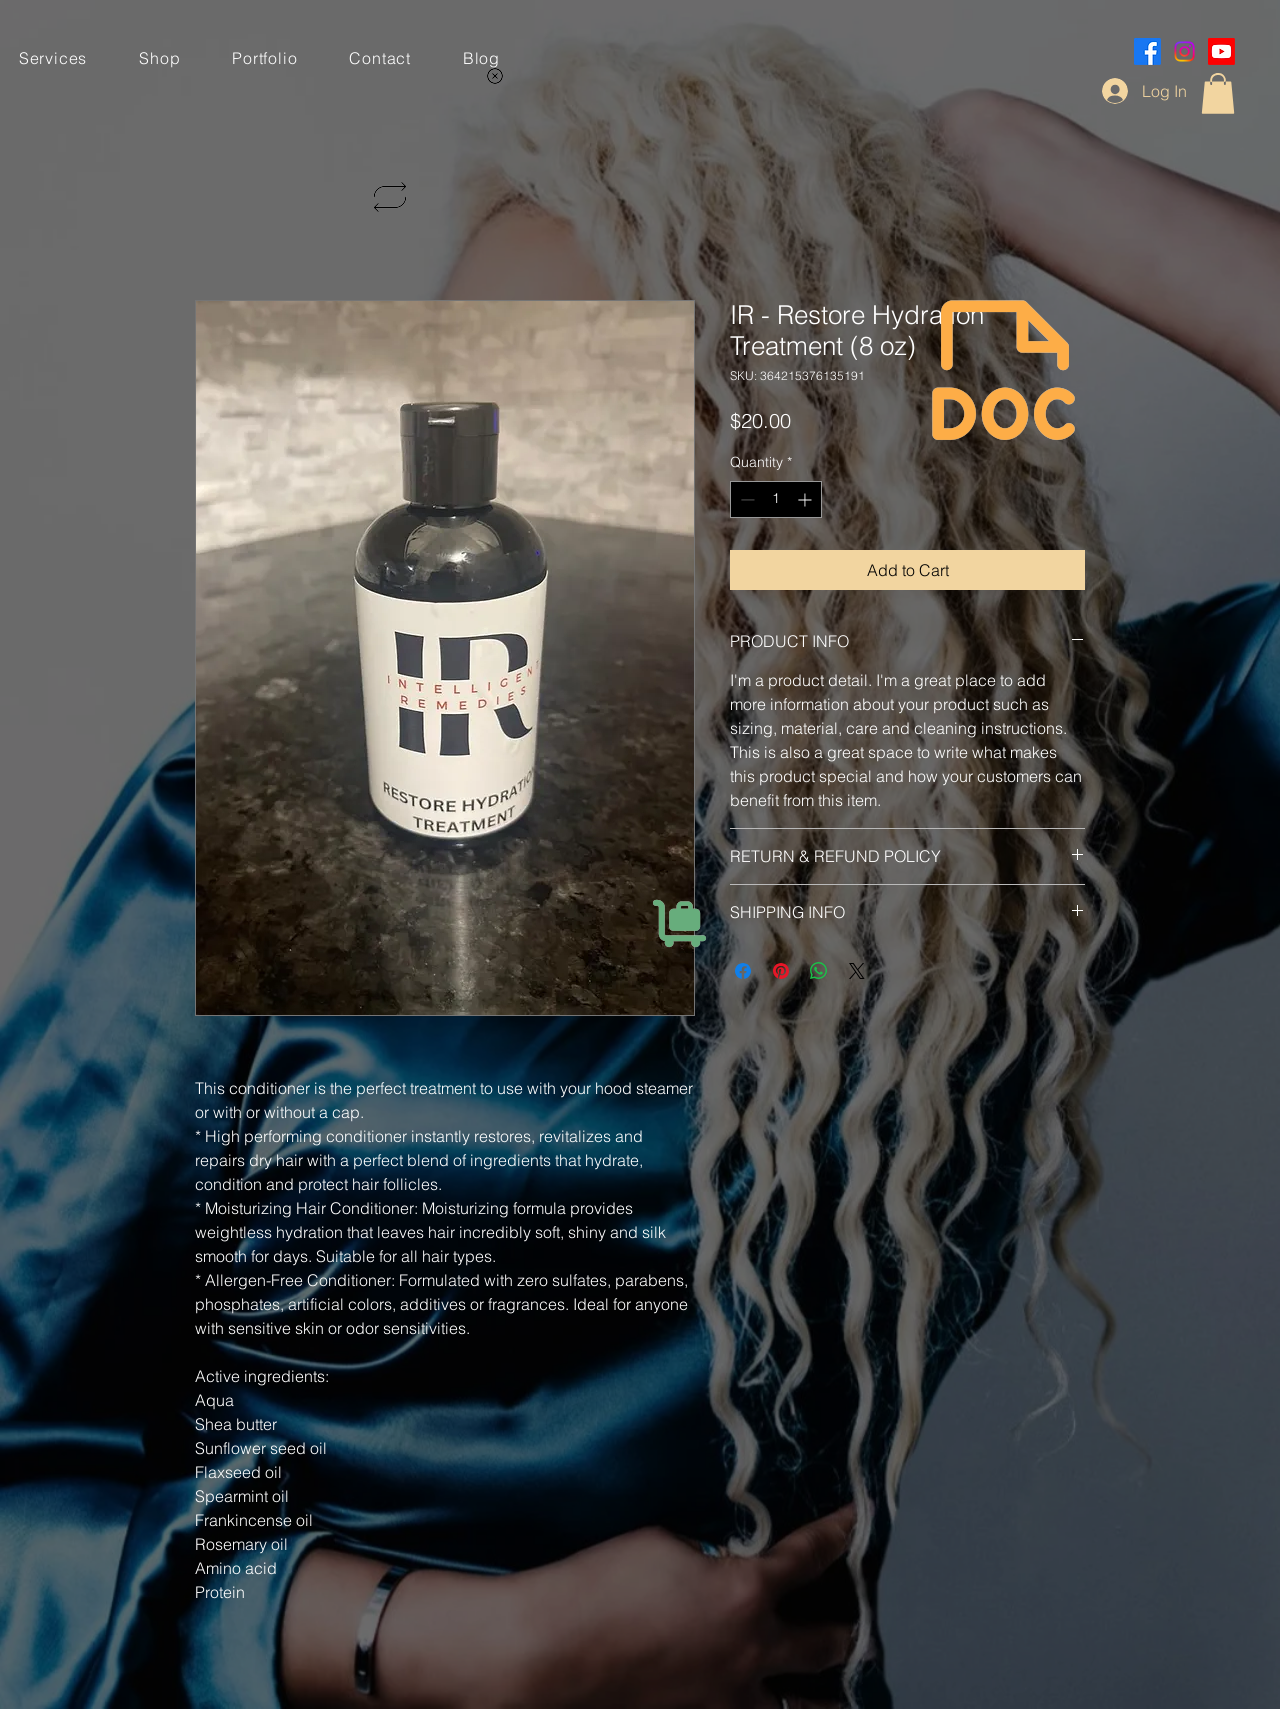 The width and height of the screenshot is (1280, 1709). What do you see at coordinates (679, 923) in the screenshot?
I see `access baggage or luggage services` at bounding box center [679, 923].